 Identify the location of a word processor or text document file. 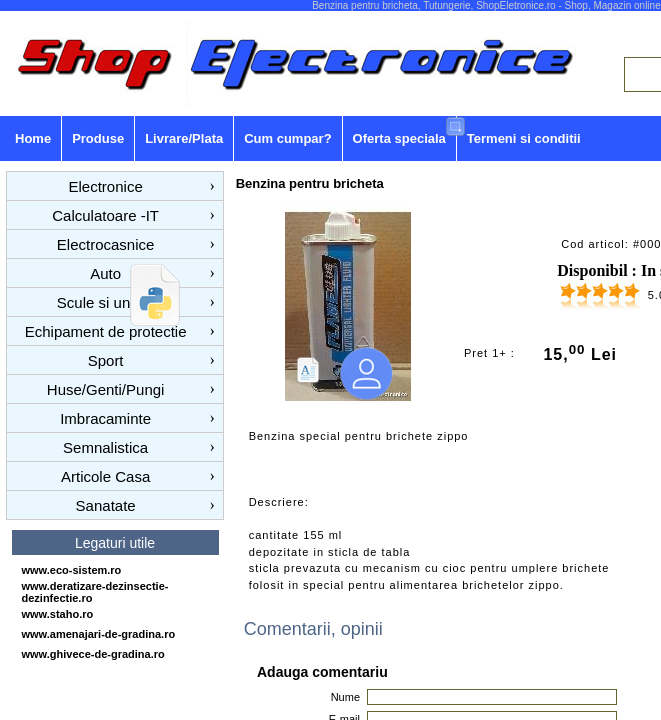
(308, 370).